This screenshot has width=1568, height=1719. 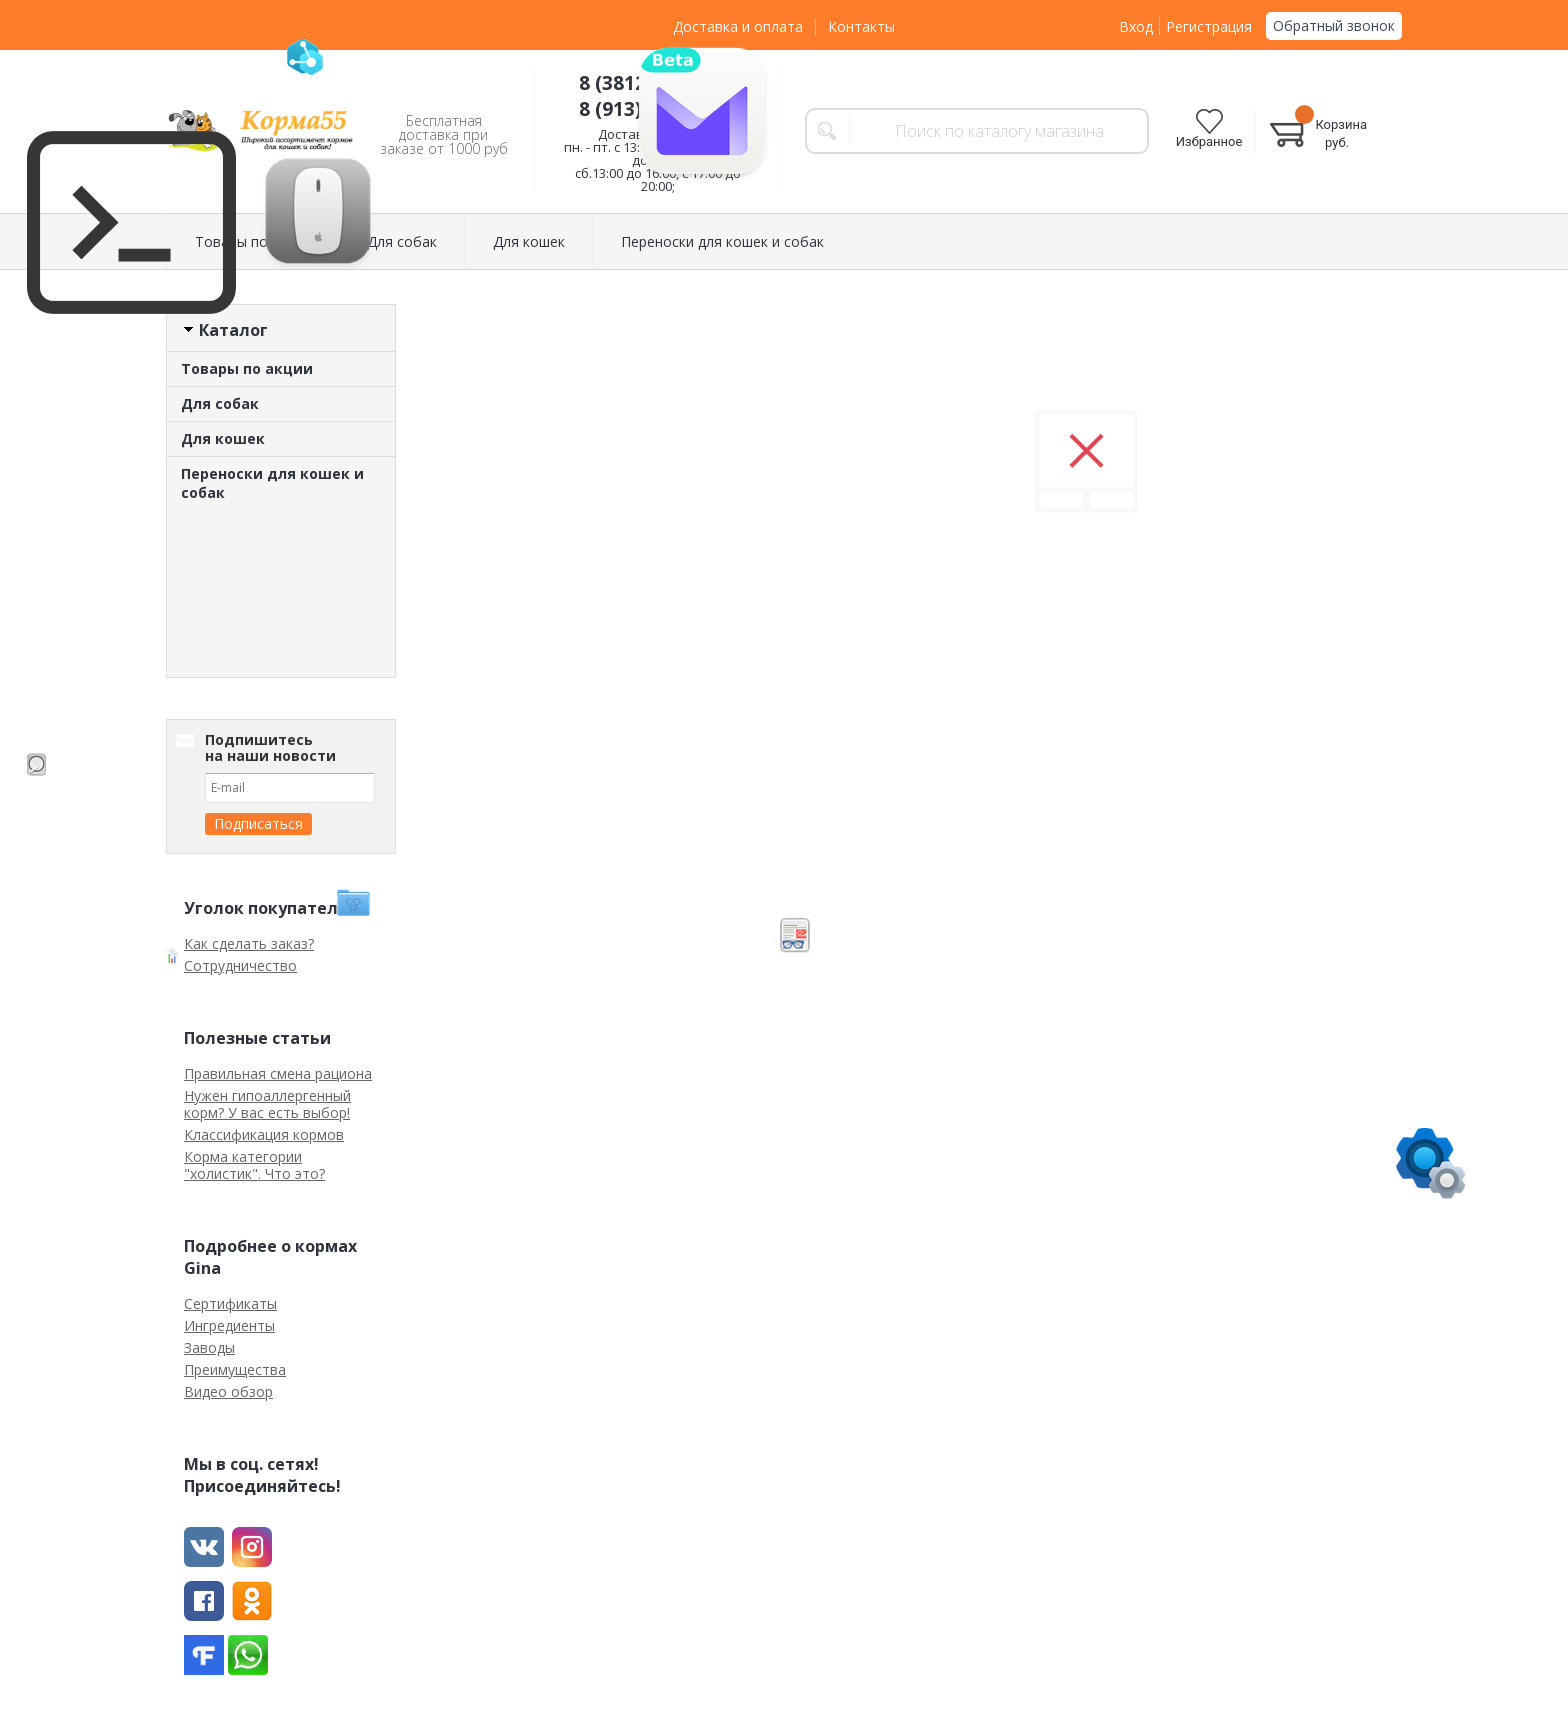 What do you see at coordinates (1086, 461) in the screenshot?
I see `touchpad is disabled or unavailable` at bounding box center [1086, 461].